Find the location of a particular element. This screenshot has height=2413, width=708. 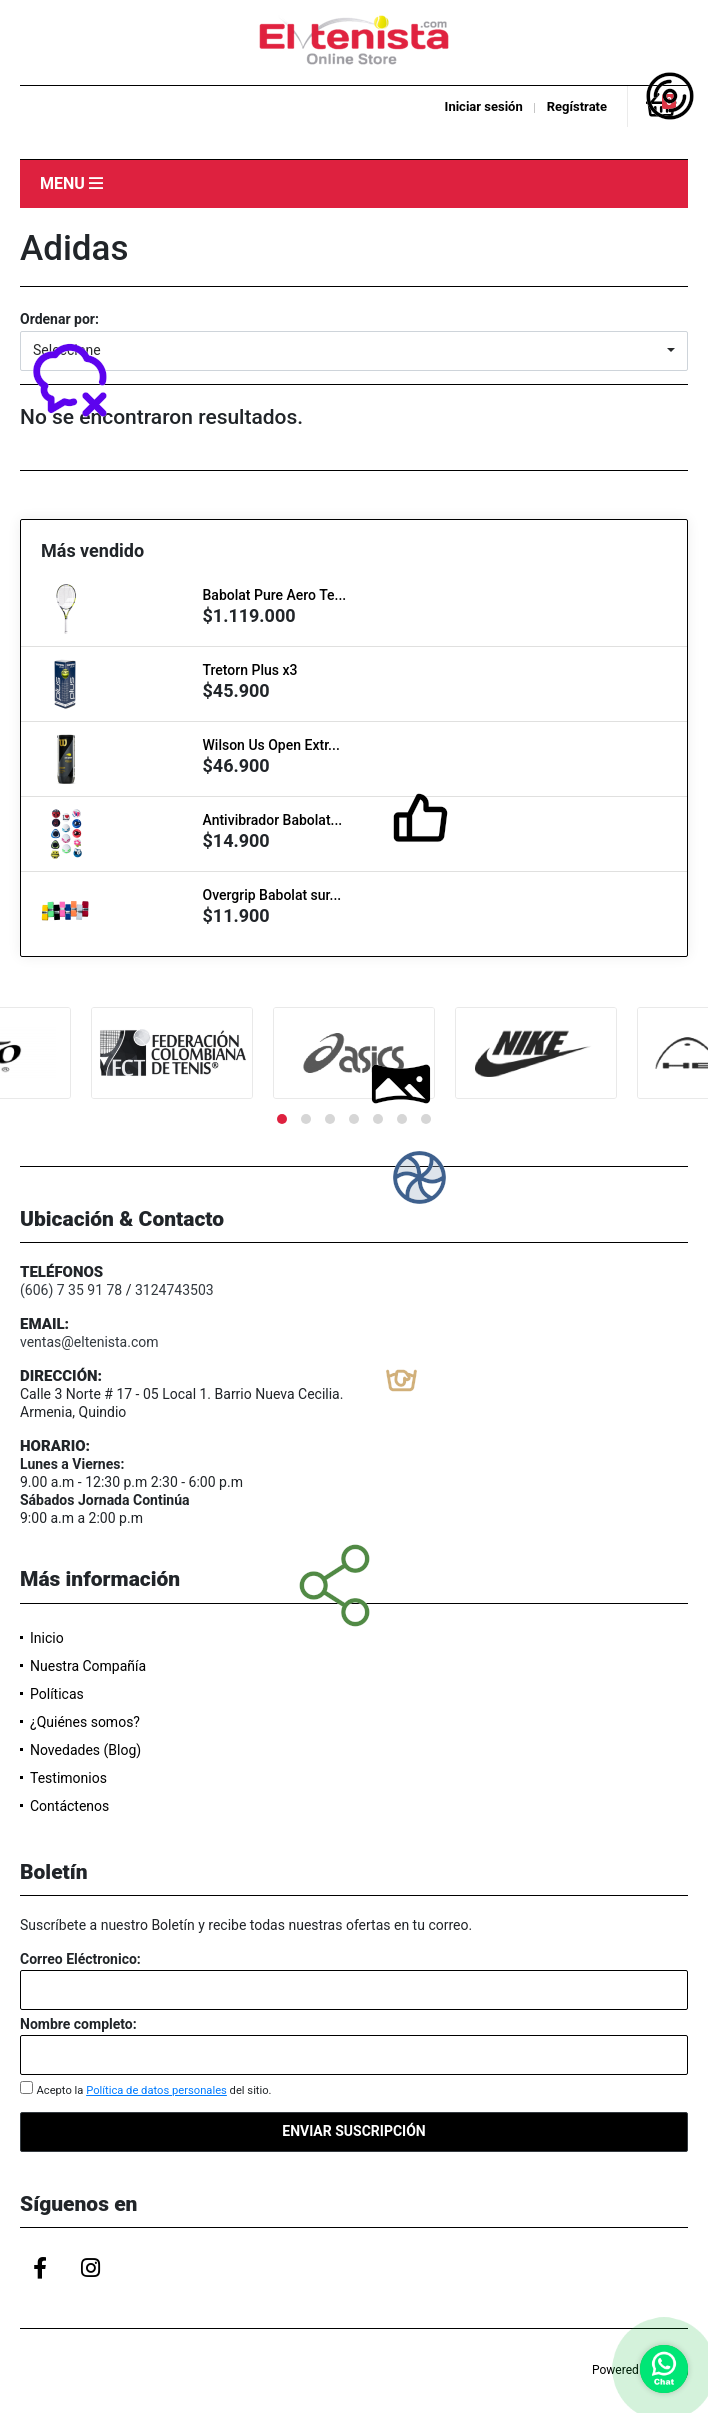

delete a message or conversation is located at coordinates (68, 378).